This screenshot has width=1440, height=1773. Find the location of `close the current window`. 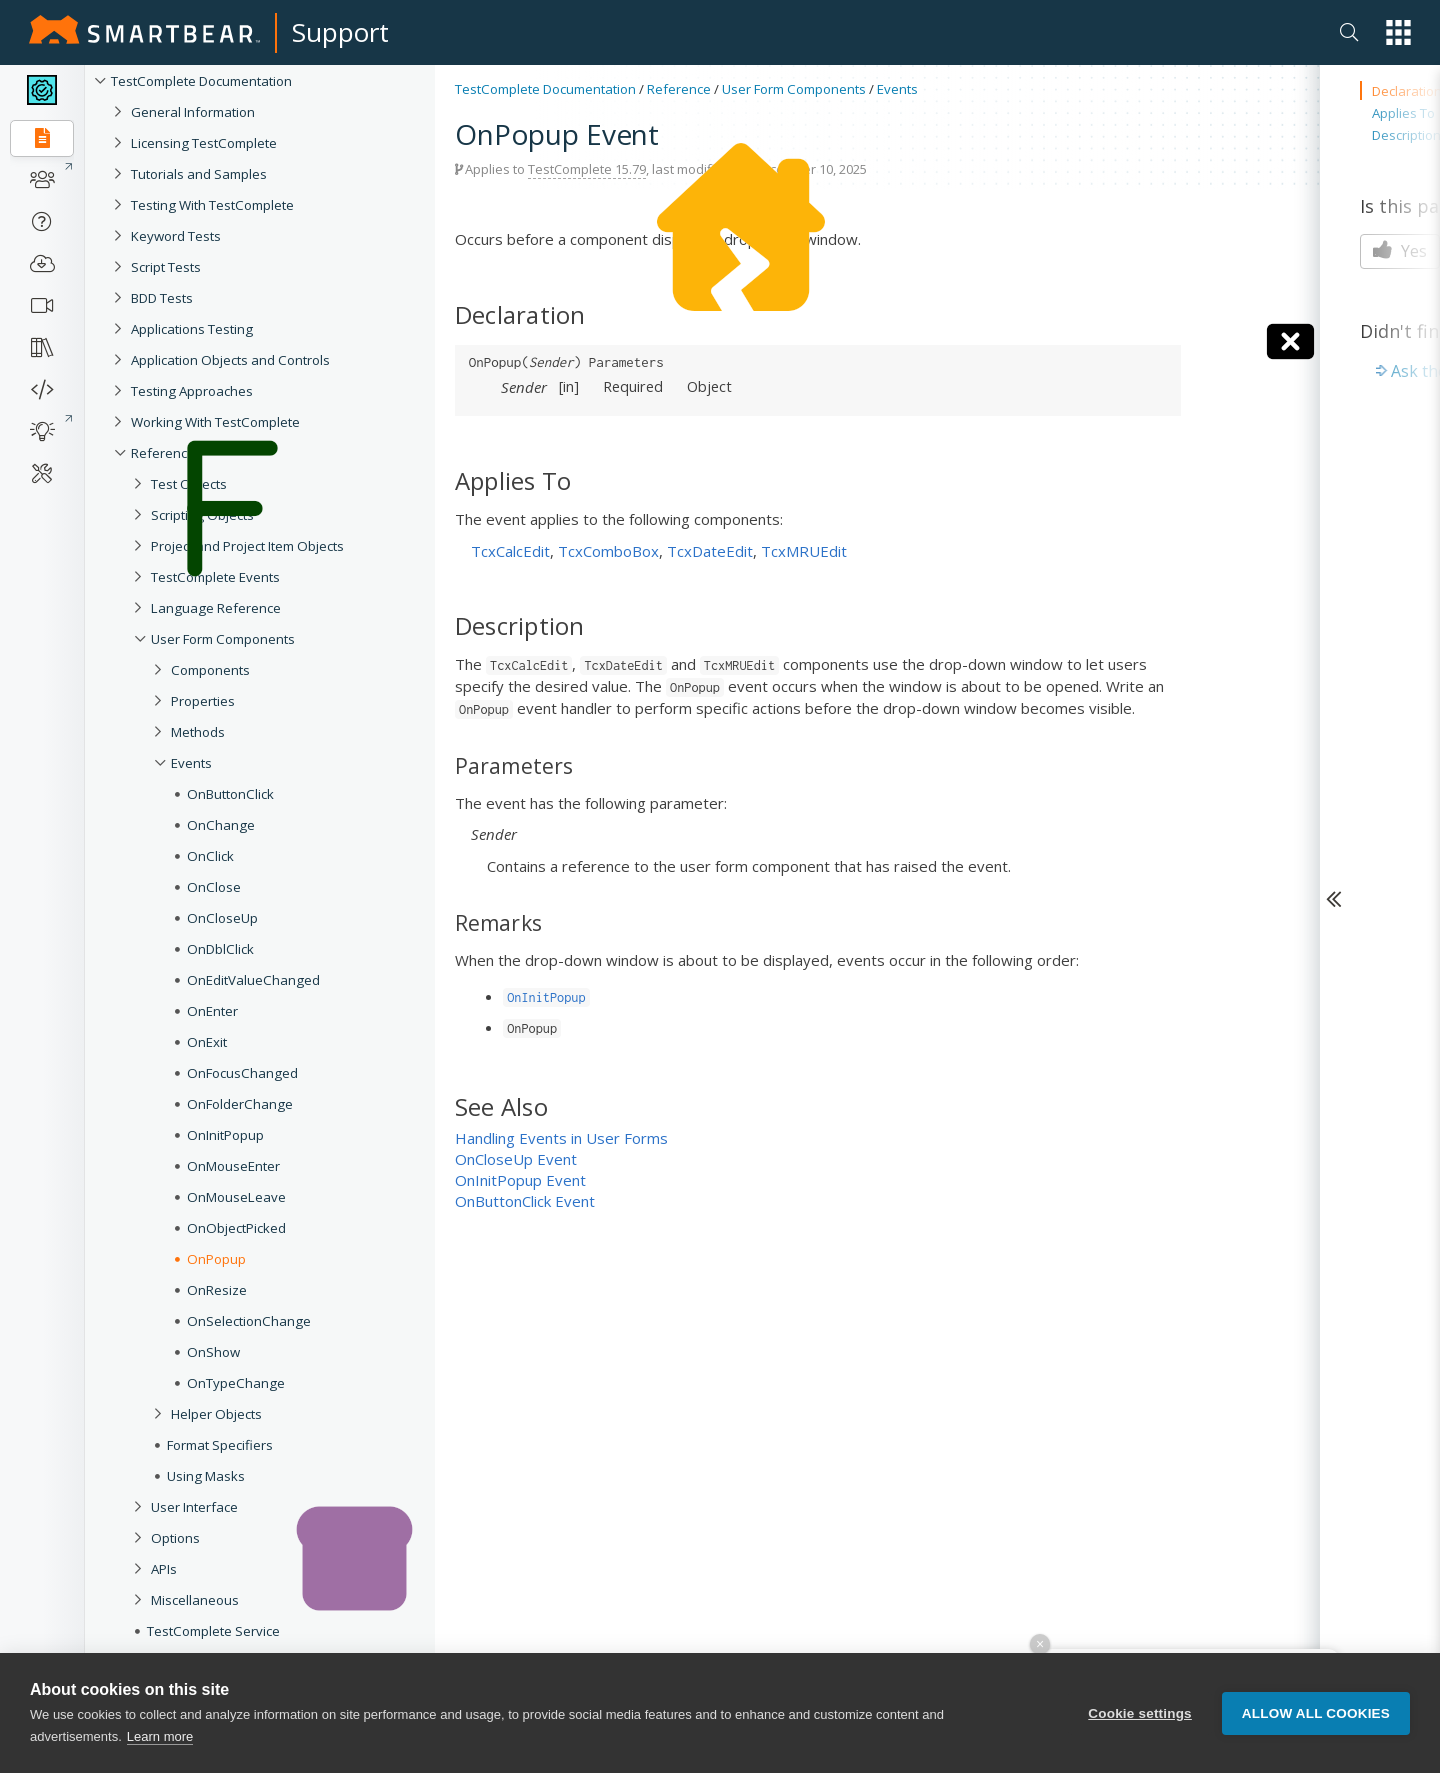

close the current window is located at coordinates (1290, 341).